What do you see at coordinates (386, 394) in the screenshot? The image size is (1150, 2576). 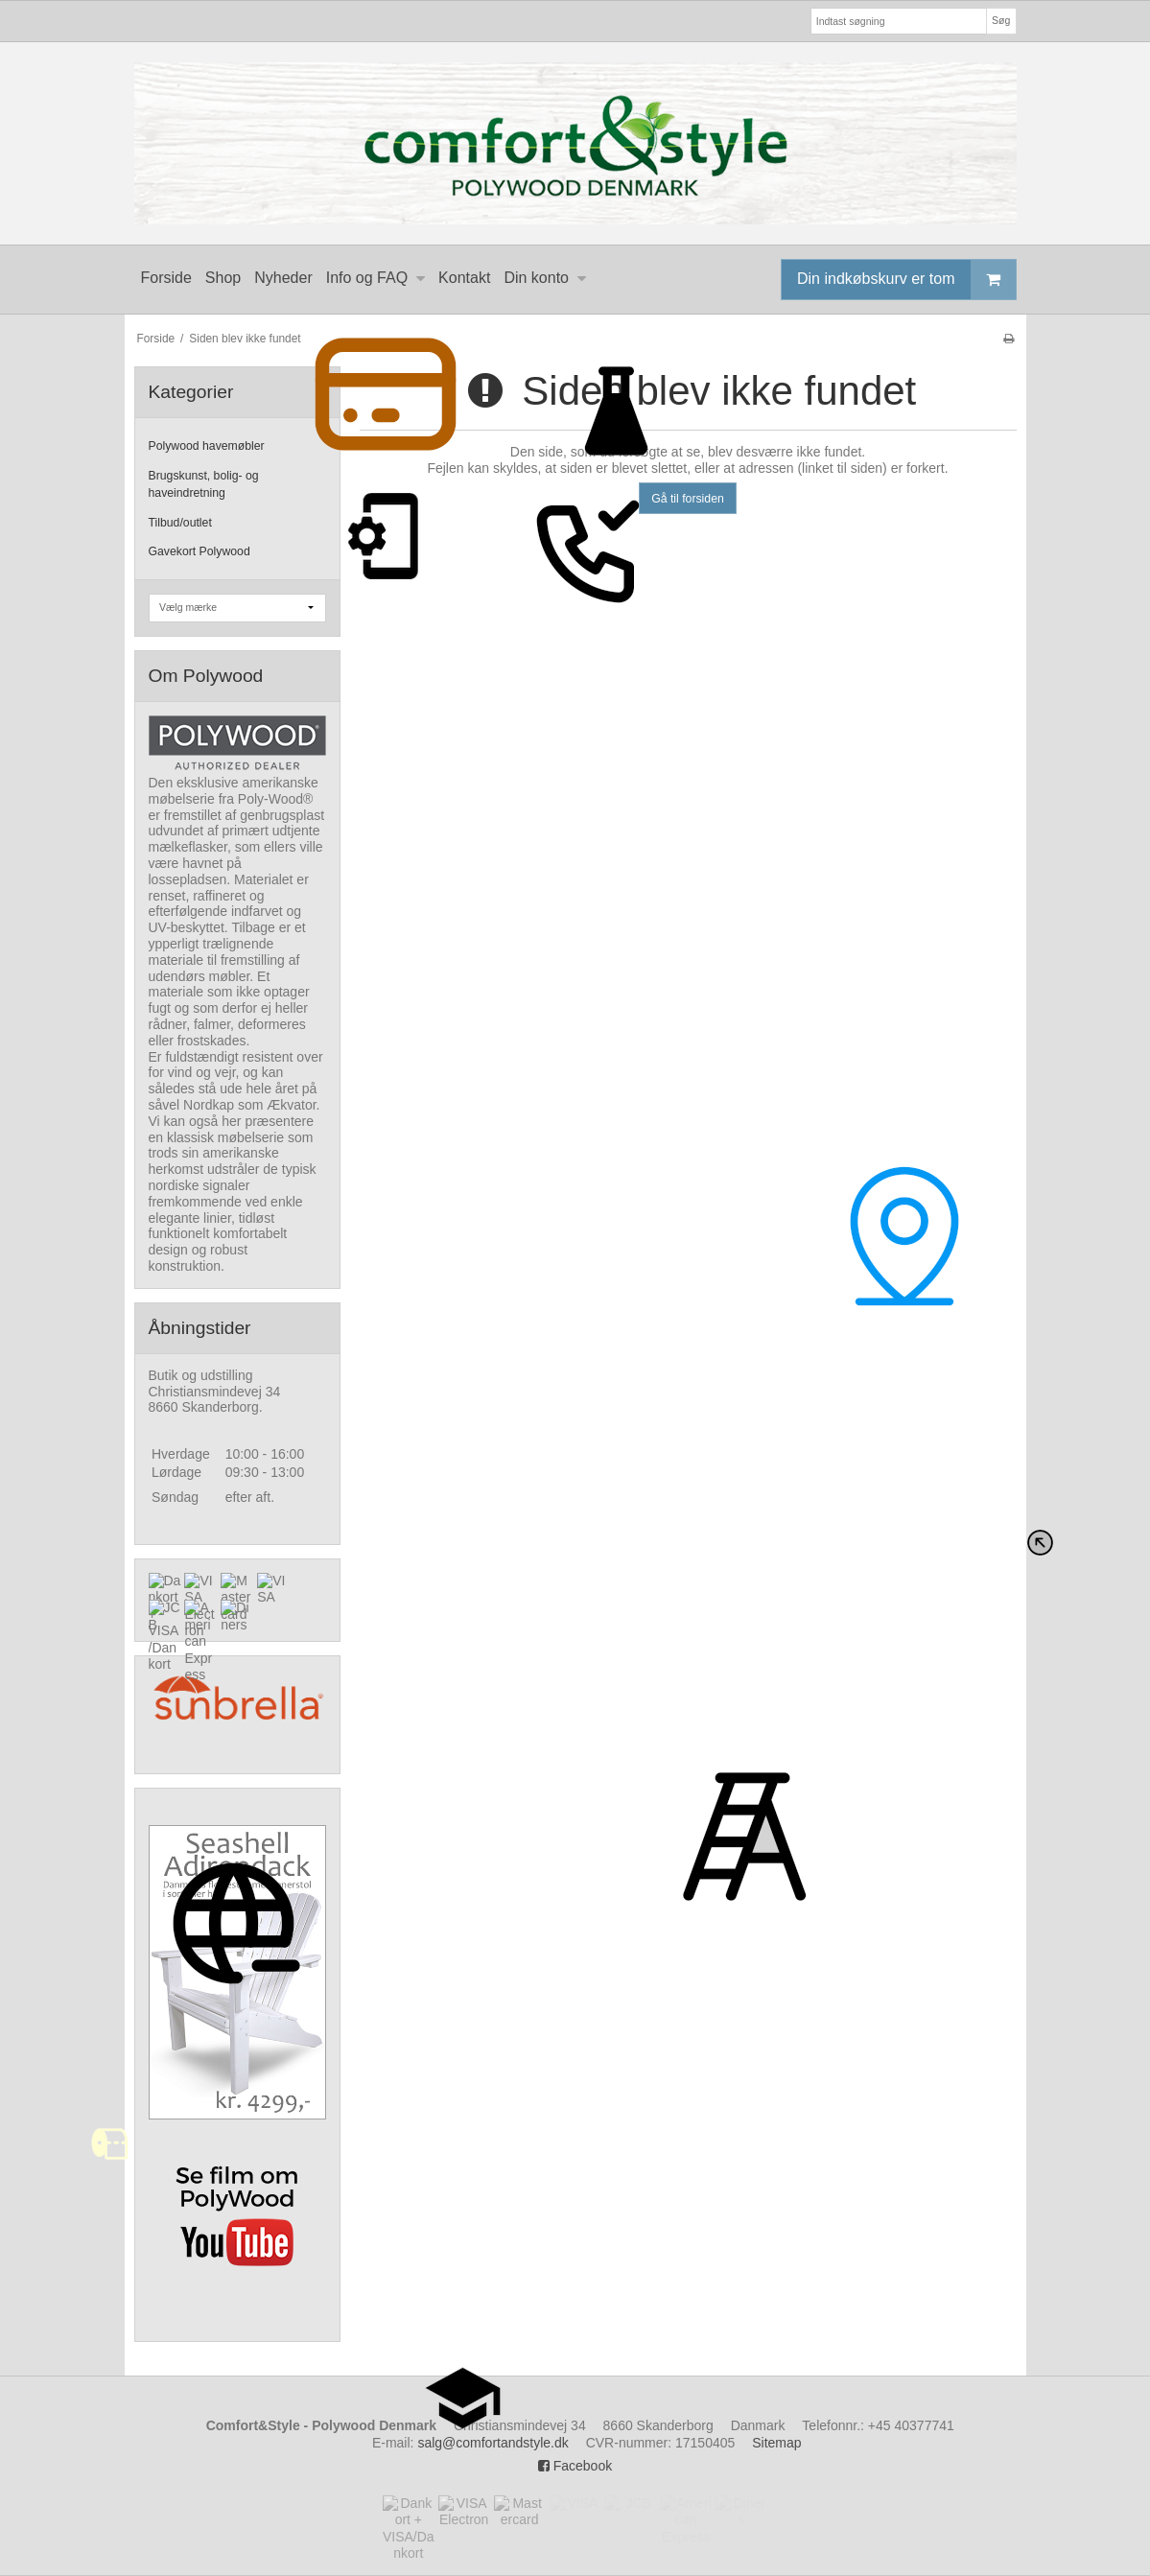 I see `manage payment methods` at bounding box center [386, 394].